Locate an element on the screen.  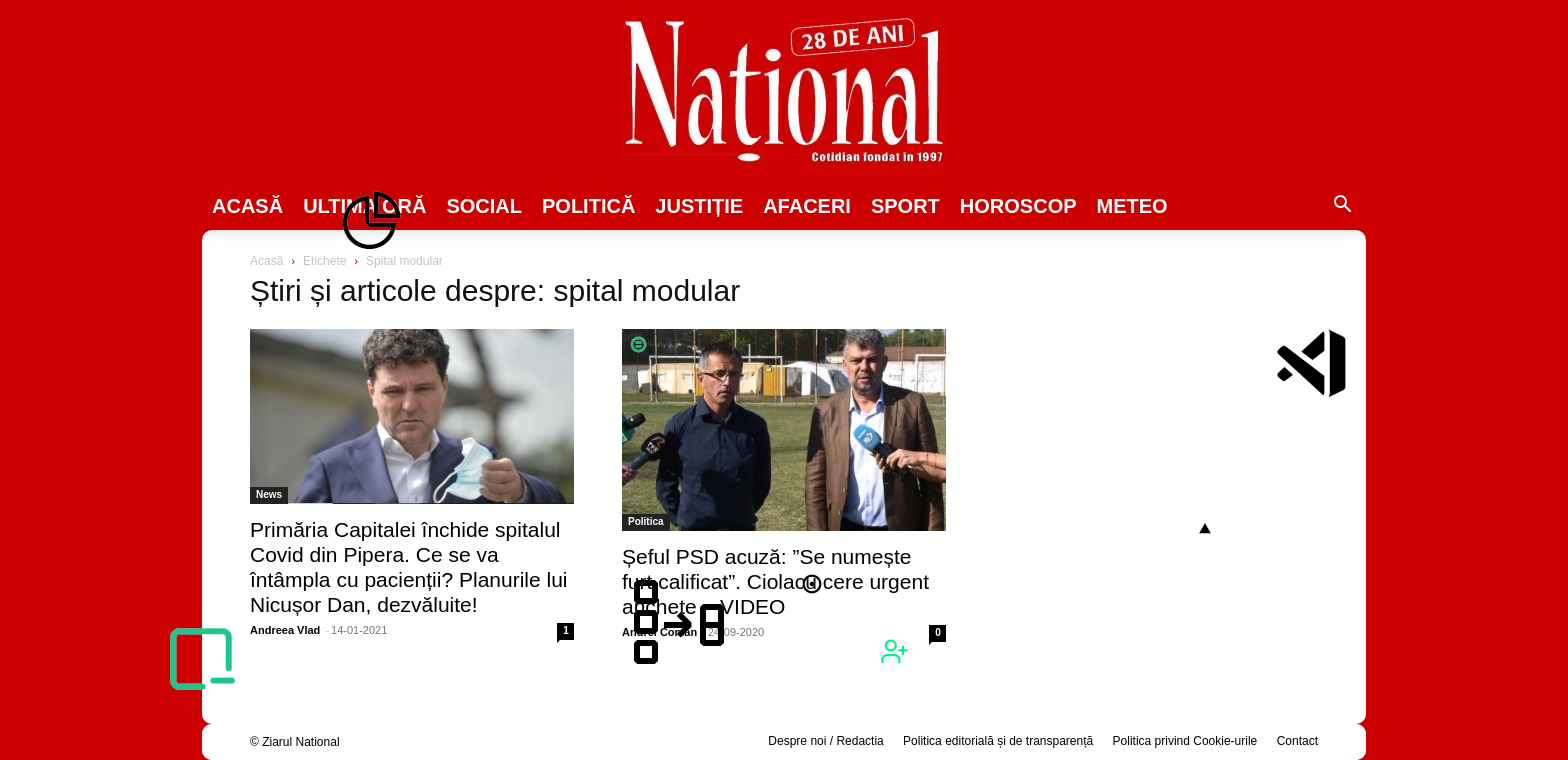
view data breakdown or statistics is located at coordinates (369, 222).